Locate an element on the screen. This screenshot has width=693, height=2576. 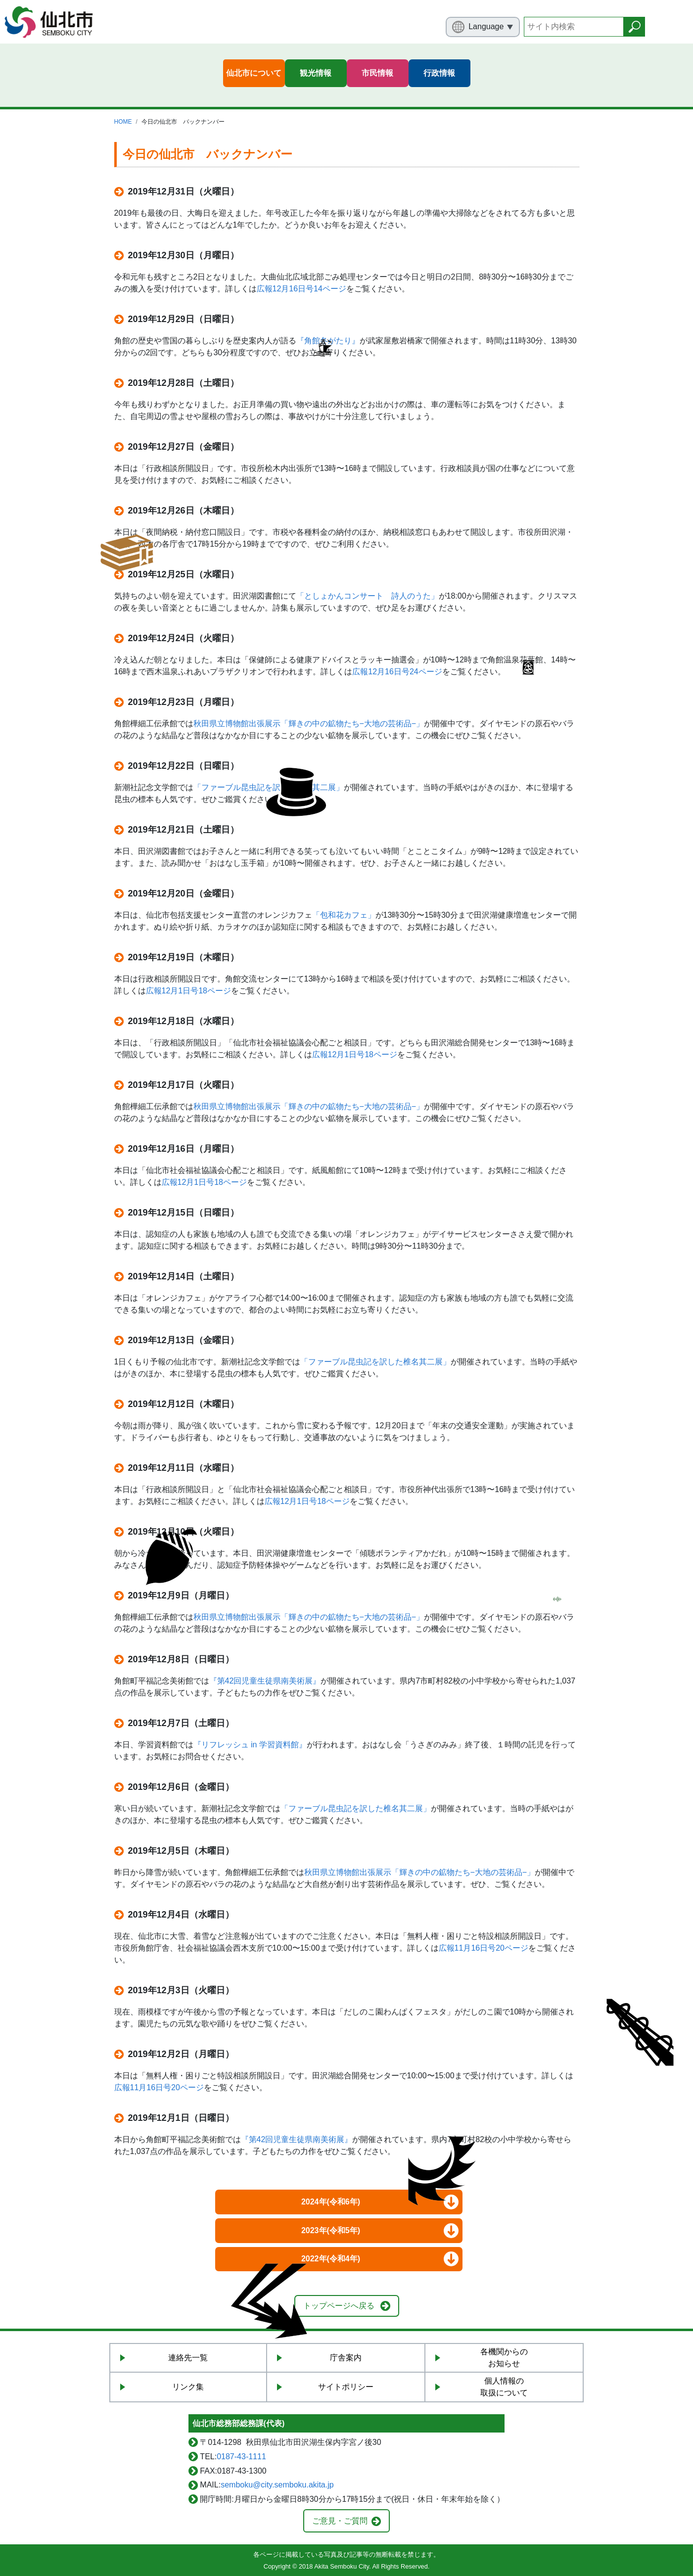
activate wave or beam attack is located at coordinates (640, 2032).